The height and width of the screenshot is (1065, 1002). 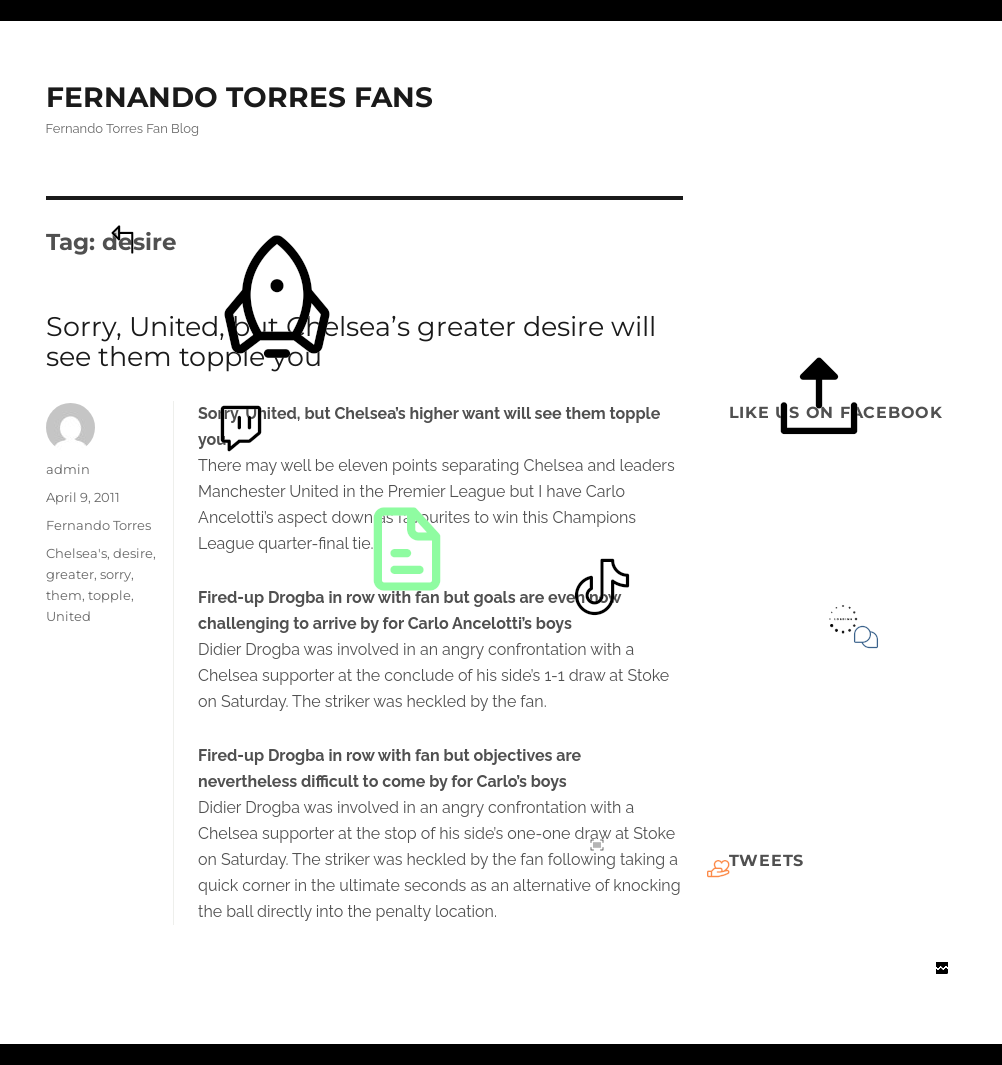 I want to click on open chat or messaging, so click(x=866, y=637).